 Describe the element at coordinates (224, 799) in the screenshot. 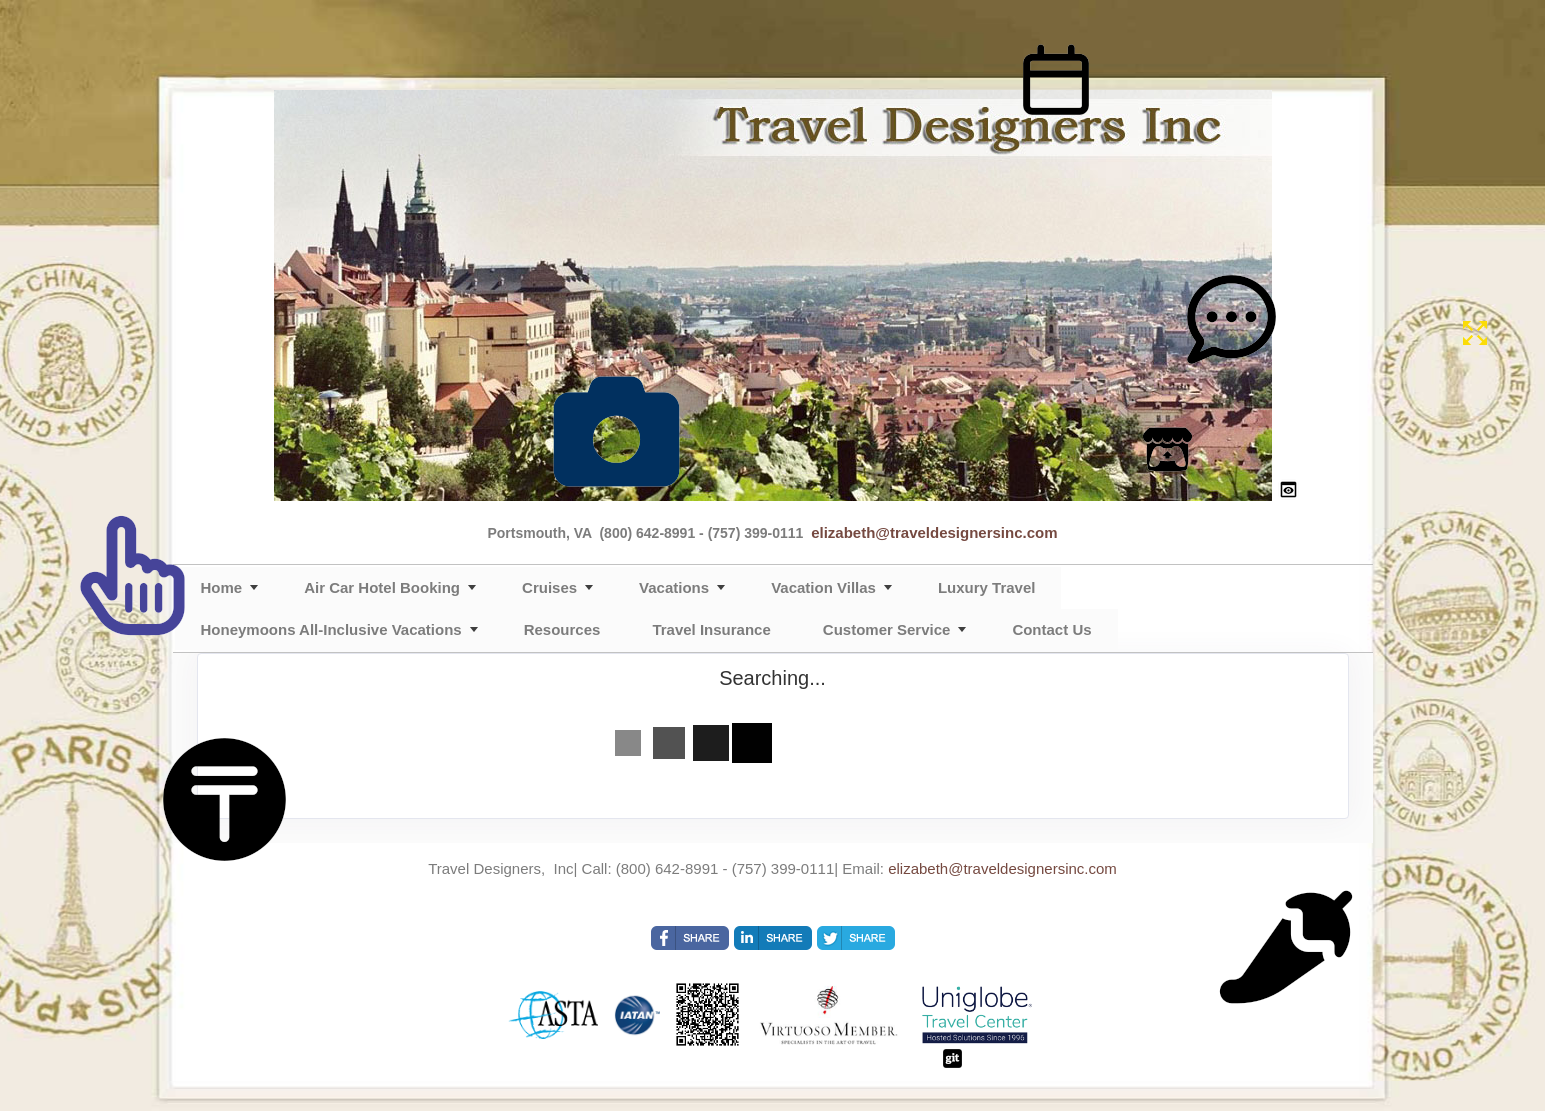

I see `indicates kazakhstani tenge currency` at that location.